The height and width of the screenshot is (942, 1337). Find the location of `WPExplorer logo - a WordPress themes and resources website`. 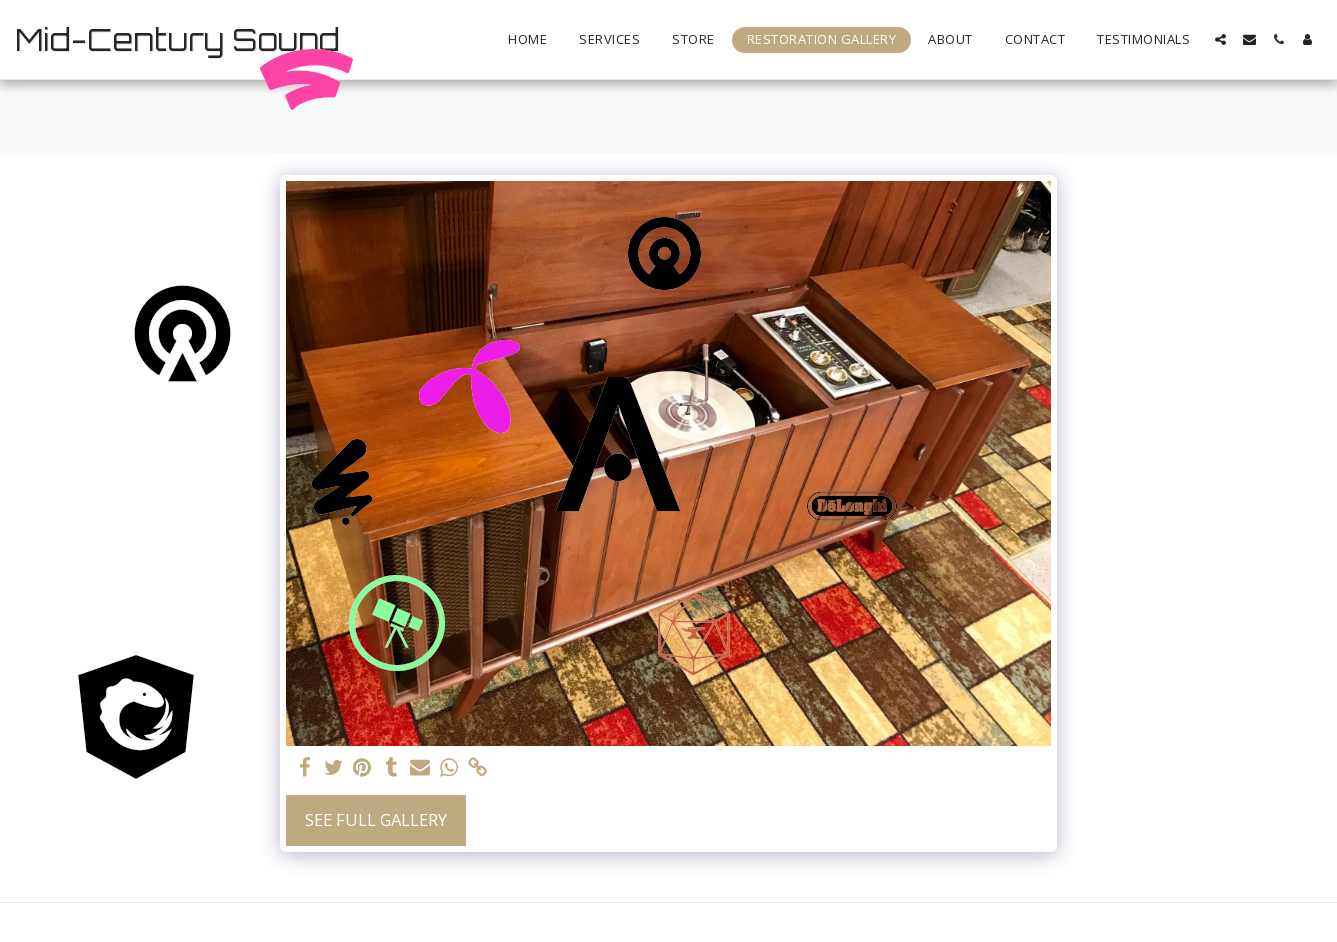

WPExplorer logo - a WordPress themes and resources website is located at coordinates (397, 623).